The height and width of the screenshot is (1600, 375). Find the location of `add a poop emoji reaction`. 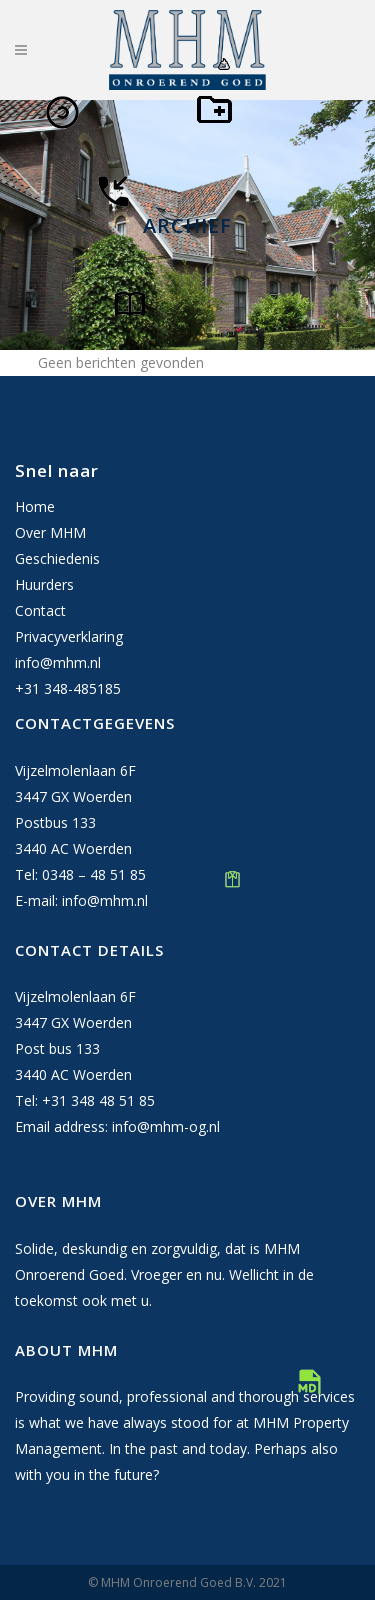

add a poop emoji reaction is located at coordinates (224, 64).